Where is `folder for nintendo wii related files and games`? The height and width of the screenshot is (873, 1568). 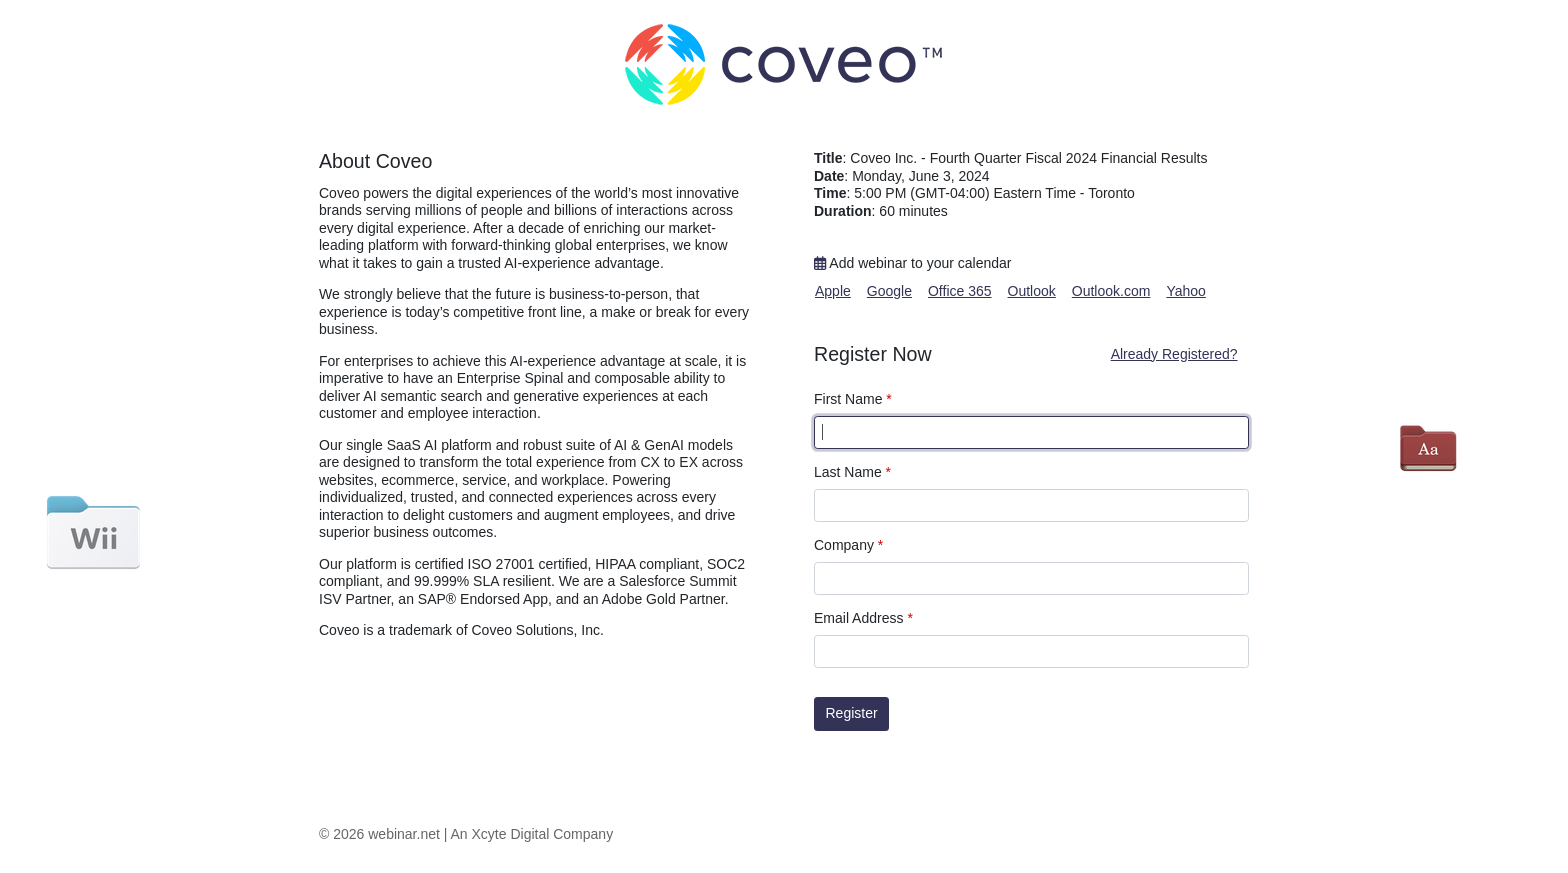 folder for nintendo wii related files and games is located at coordinates (93, 535).